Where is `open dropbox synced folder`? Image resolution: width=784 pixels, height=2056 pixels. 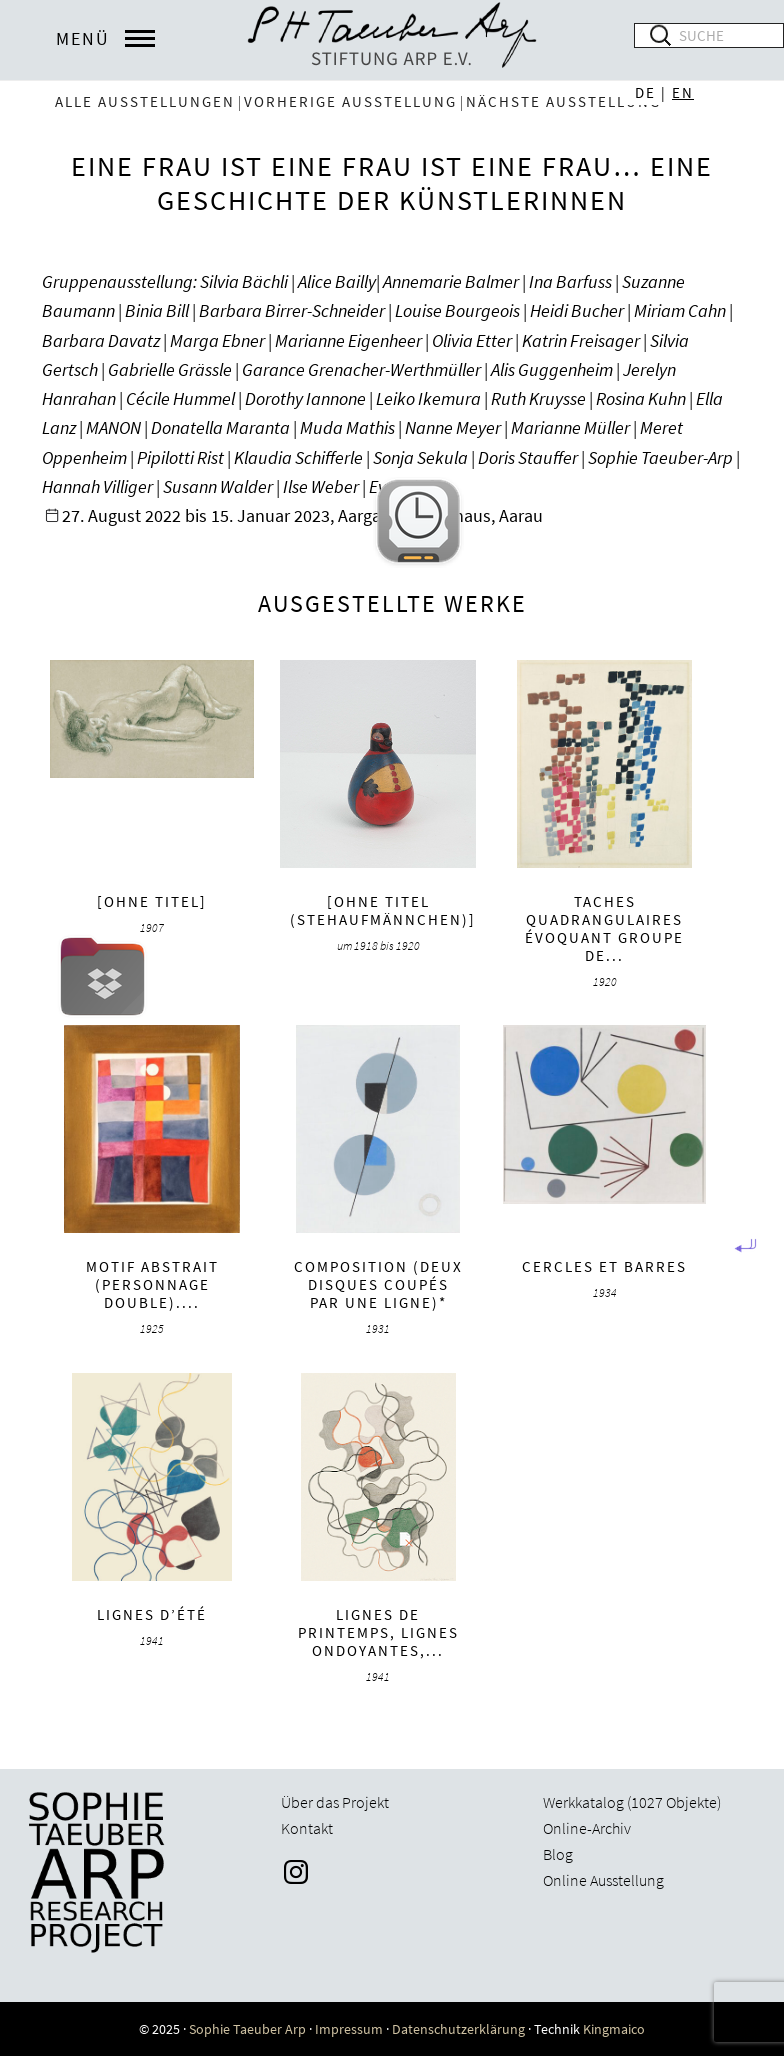 open dropbox synced folder is located at coordinates (102, 976).